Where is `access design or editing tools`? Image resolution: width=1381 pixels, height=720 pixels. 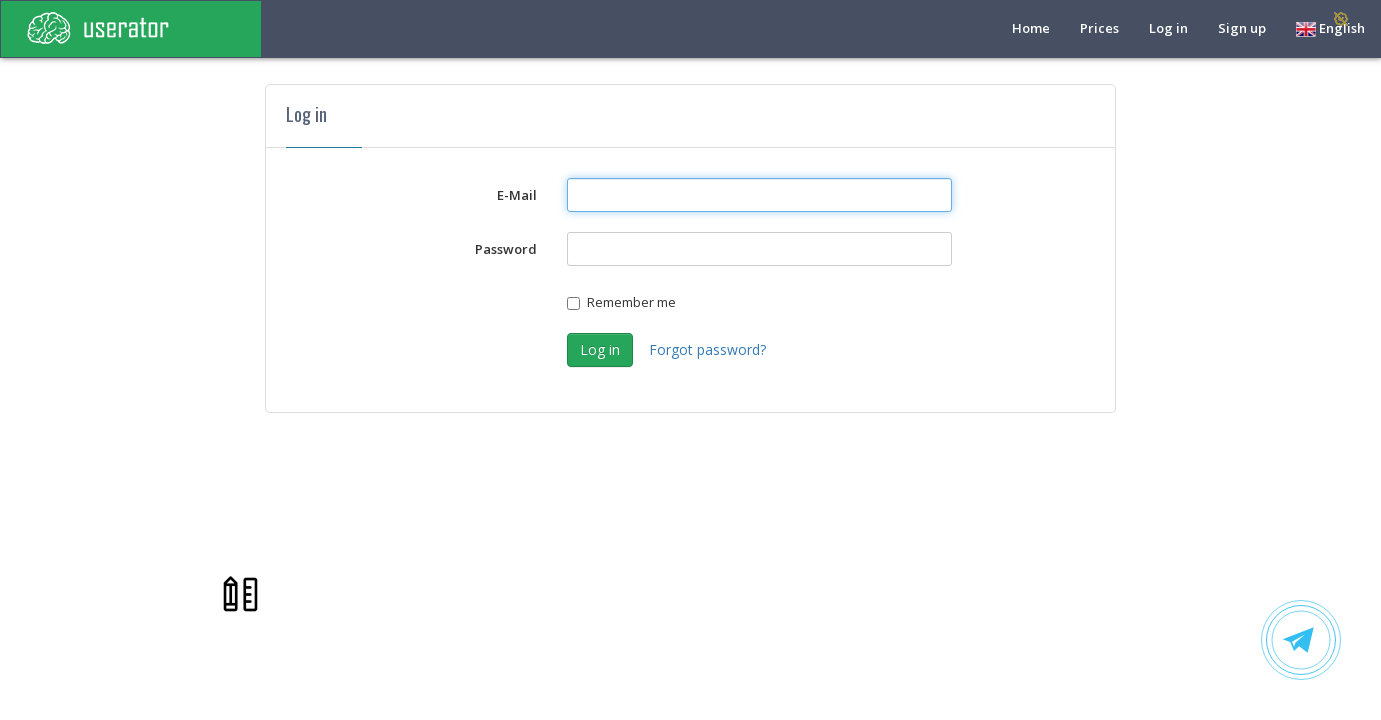
access design or editing tools is located at coordinates (240, 594).